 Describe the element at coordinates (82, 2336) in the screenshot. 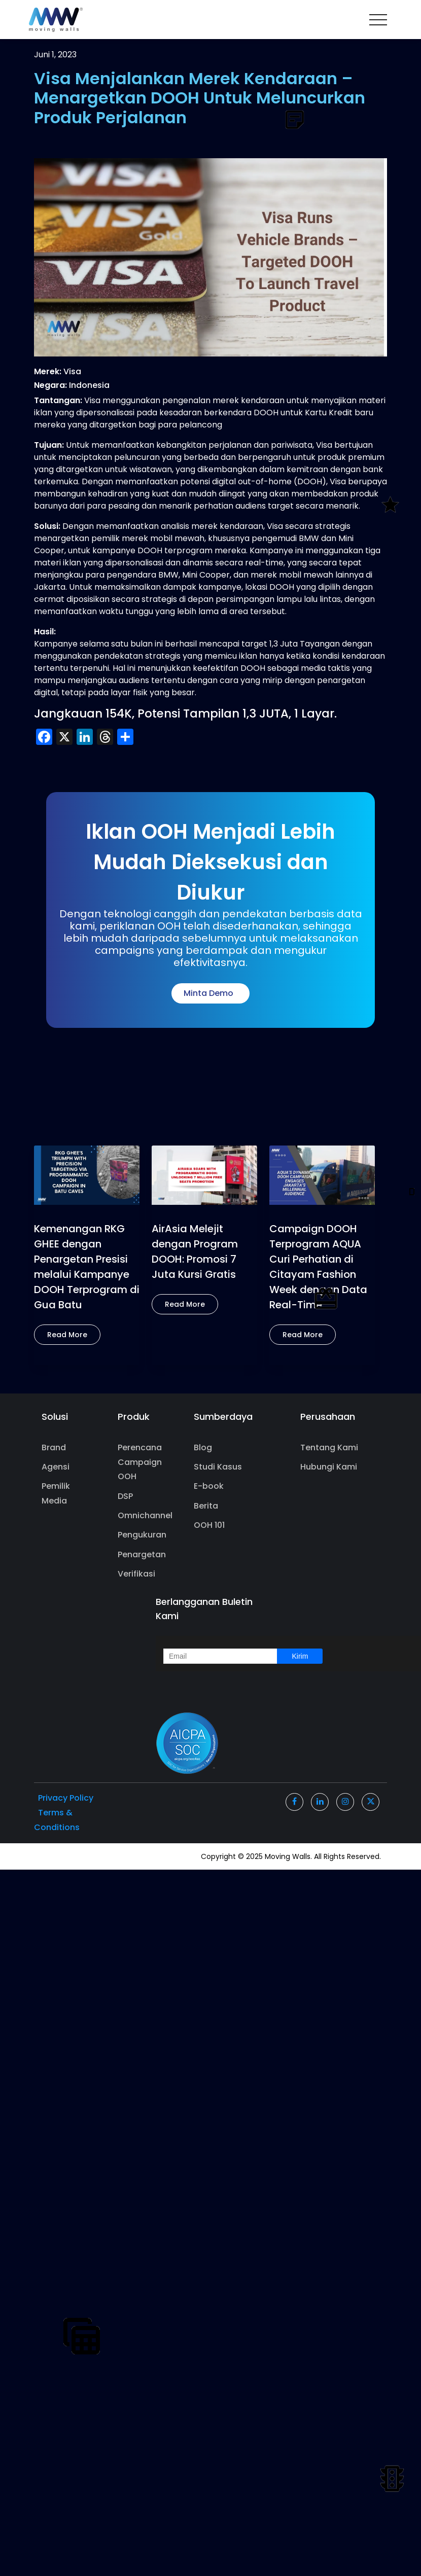

I see `switch to table or grid view` at that location.